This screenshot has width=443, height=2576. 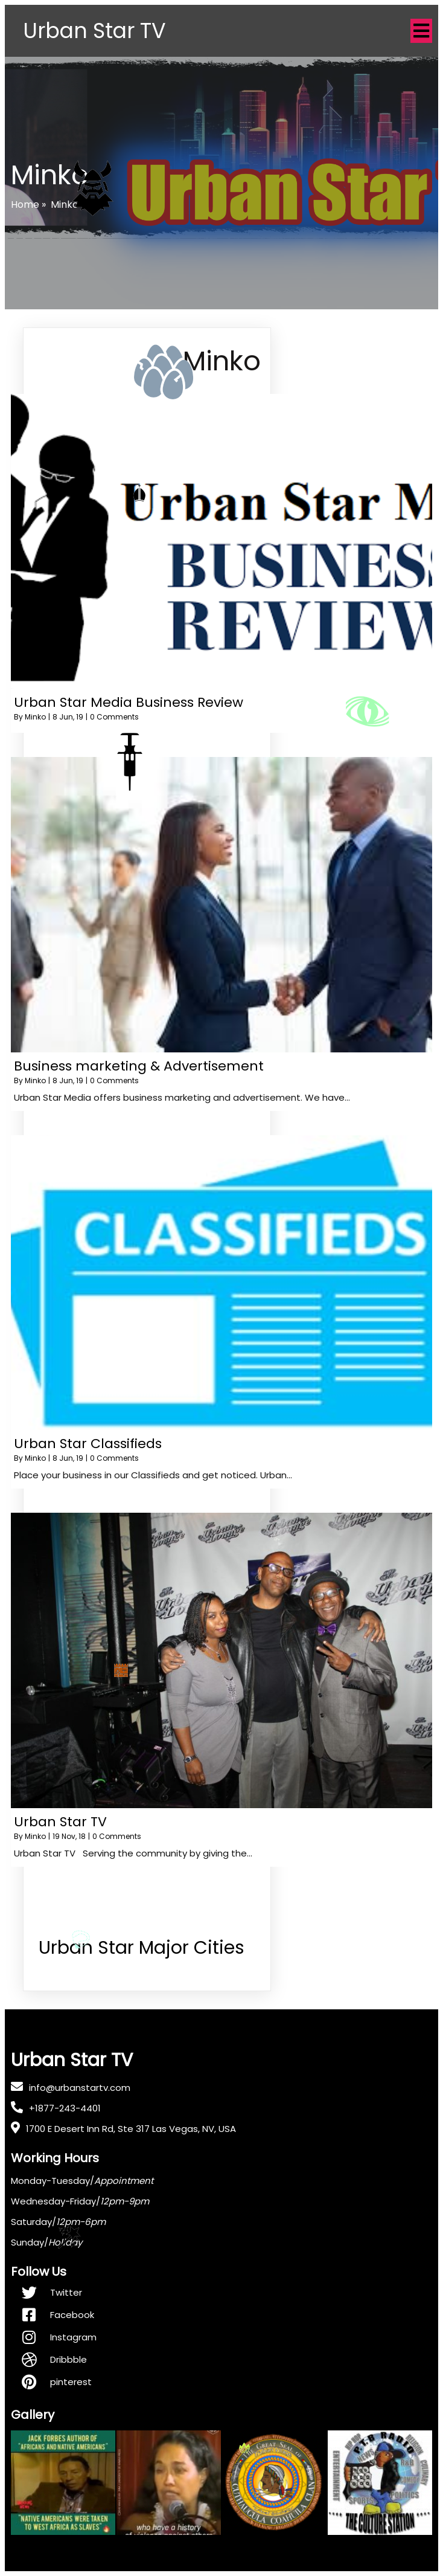 What do you see at coordinates (367, 711) in the screenshot?
I see `indicates a stealth or hidden status in gameplay` at bounding box center [367, 711].